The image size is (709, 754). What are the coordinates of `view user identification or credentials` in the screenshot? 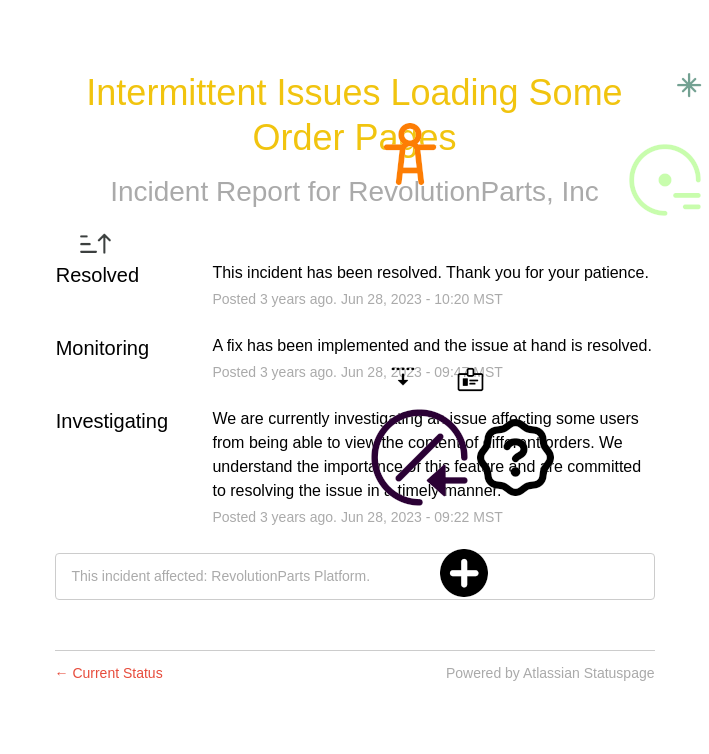 It's located at (470, 379).